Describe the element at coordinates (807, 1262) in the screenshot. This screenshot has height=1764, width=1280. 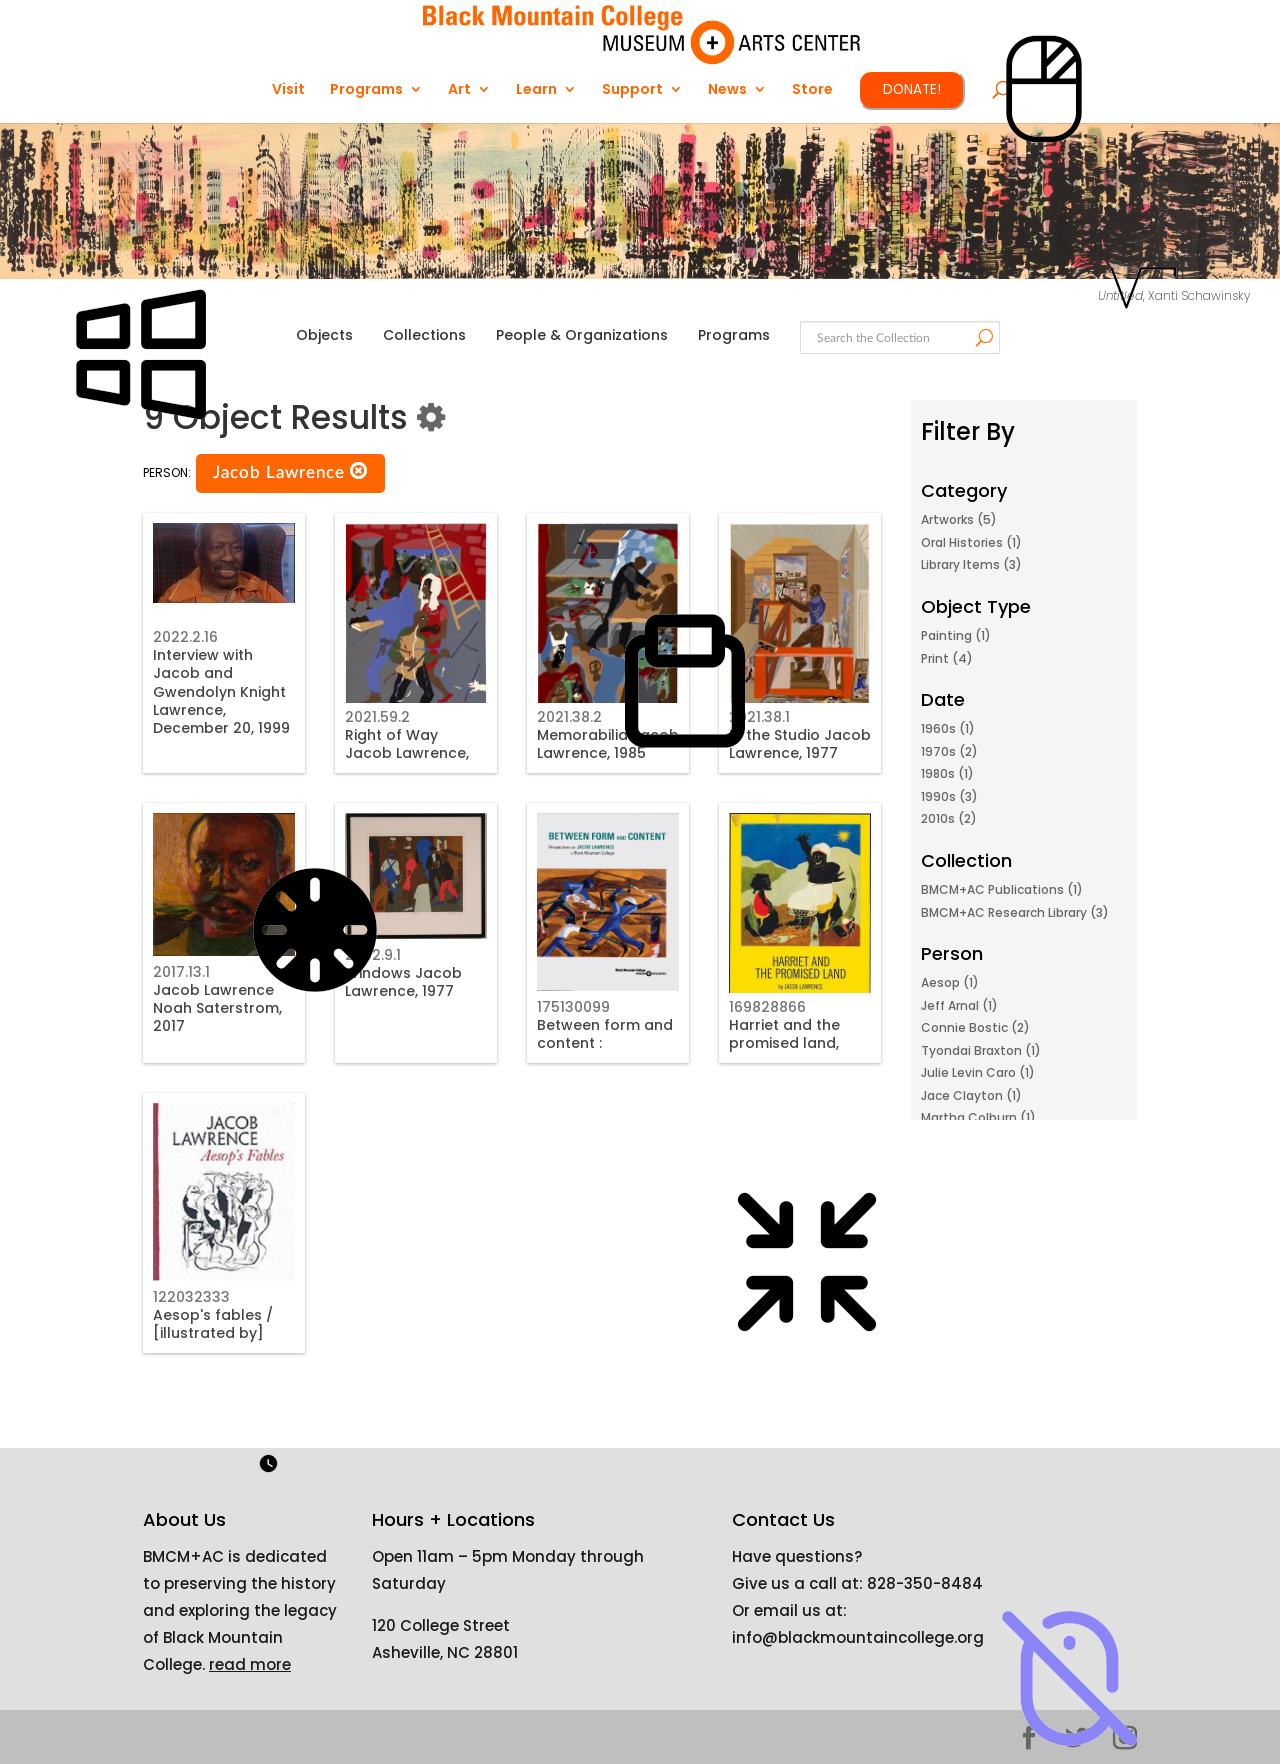
I see `minimize or reduce window size` at that location.